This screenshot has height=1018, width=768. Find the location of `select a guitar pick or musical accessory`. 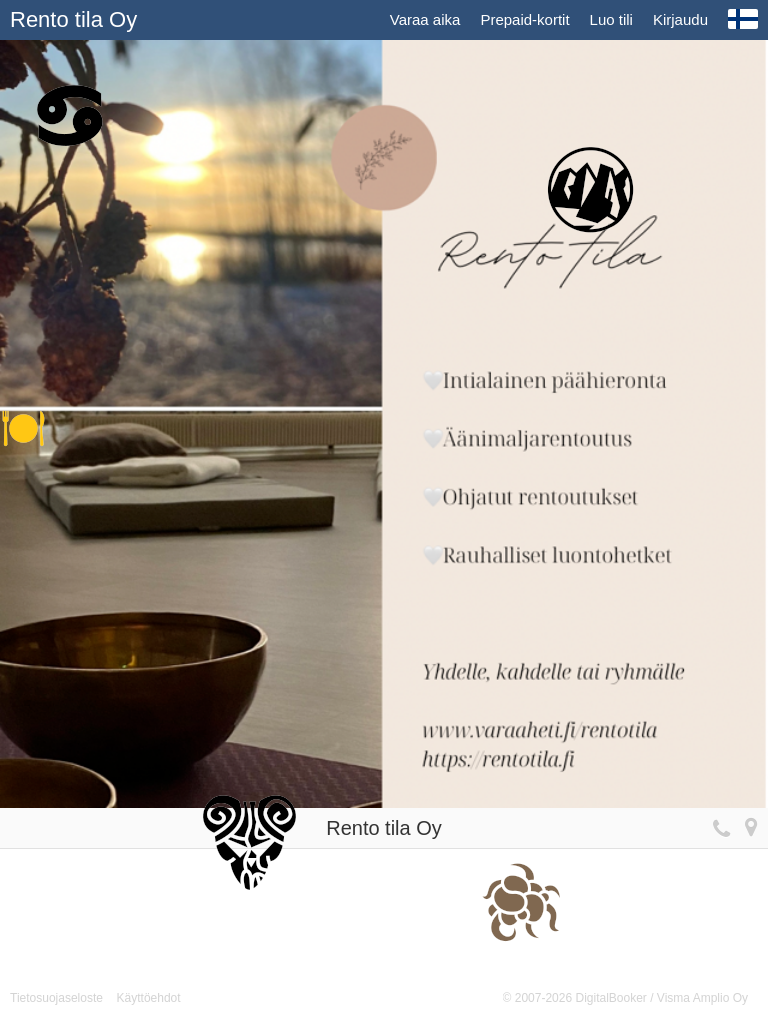

select a guitar pick or musical accessory is located at coordinates (249, 842).